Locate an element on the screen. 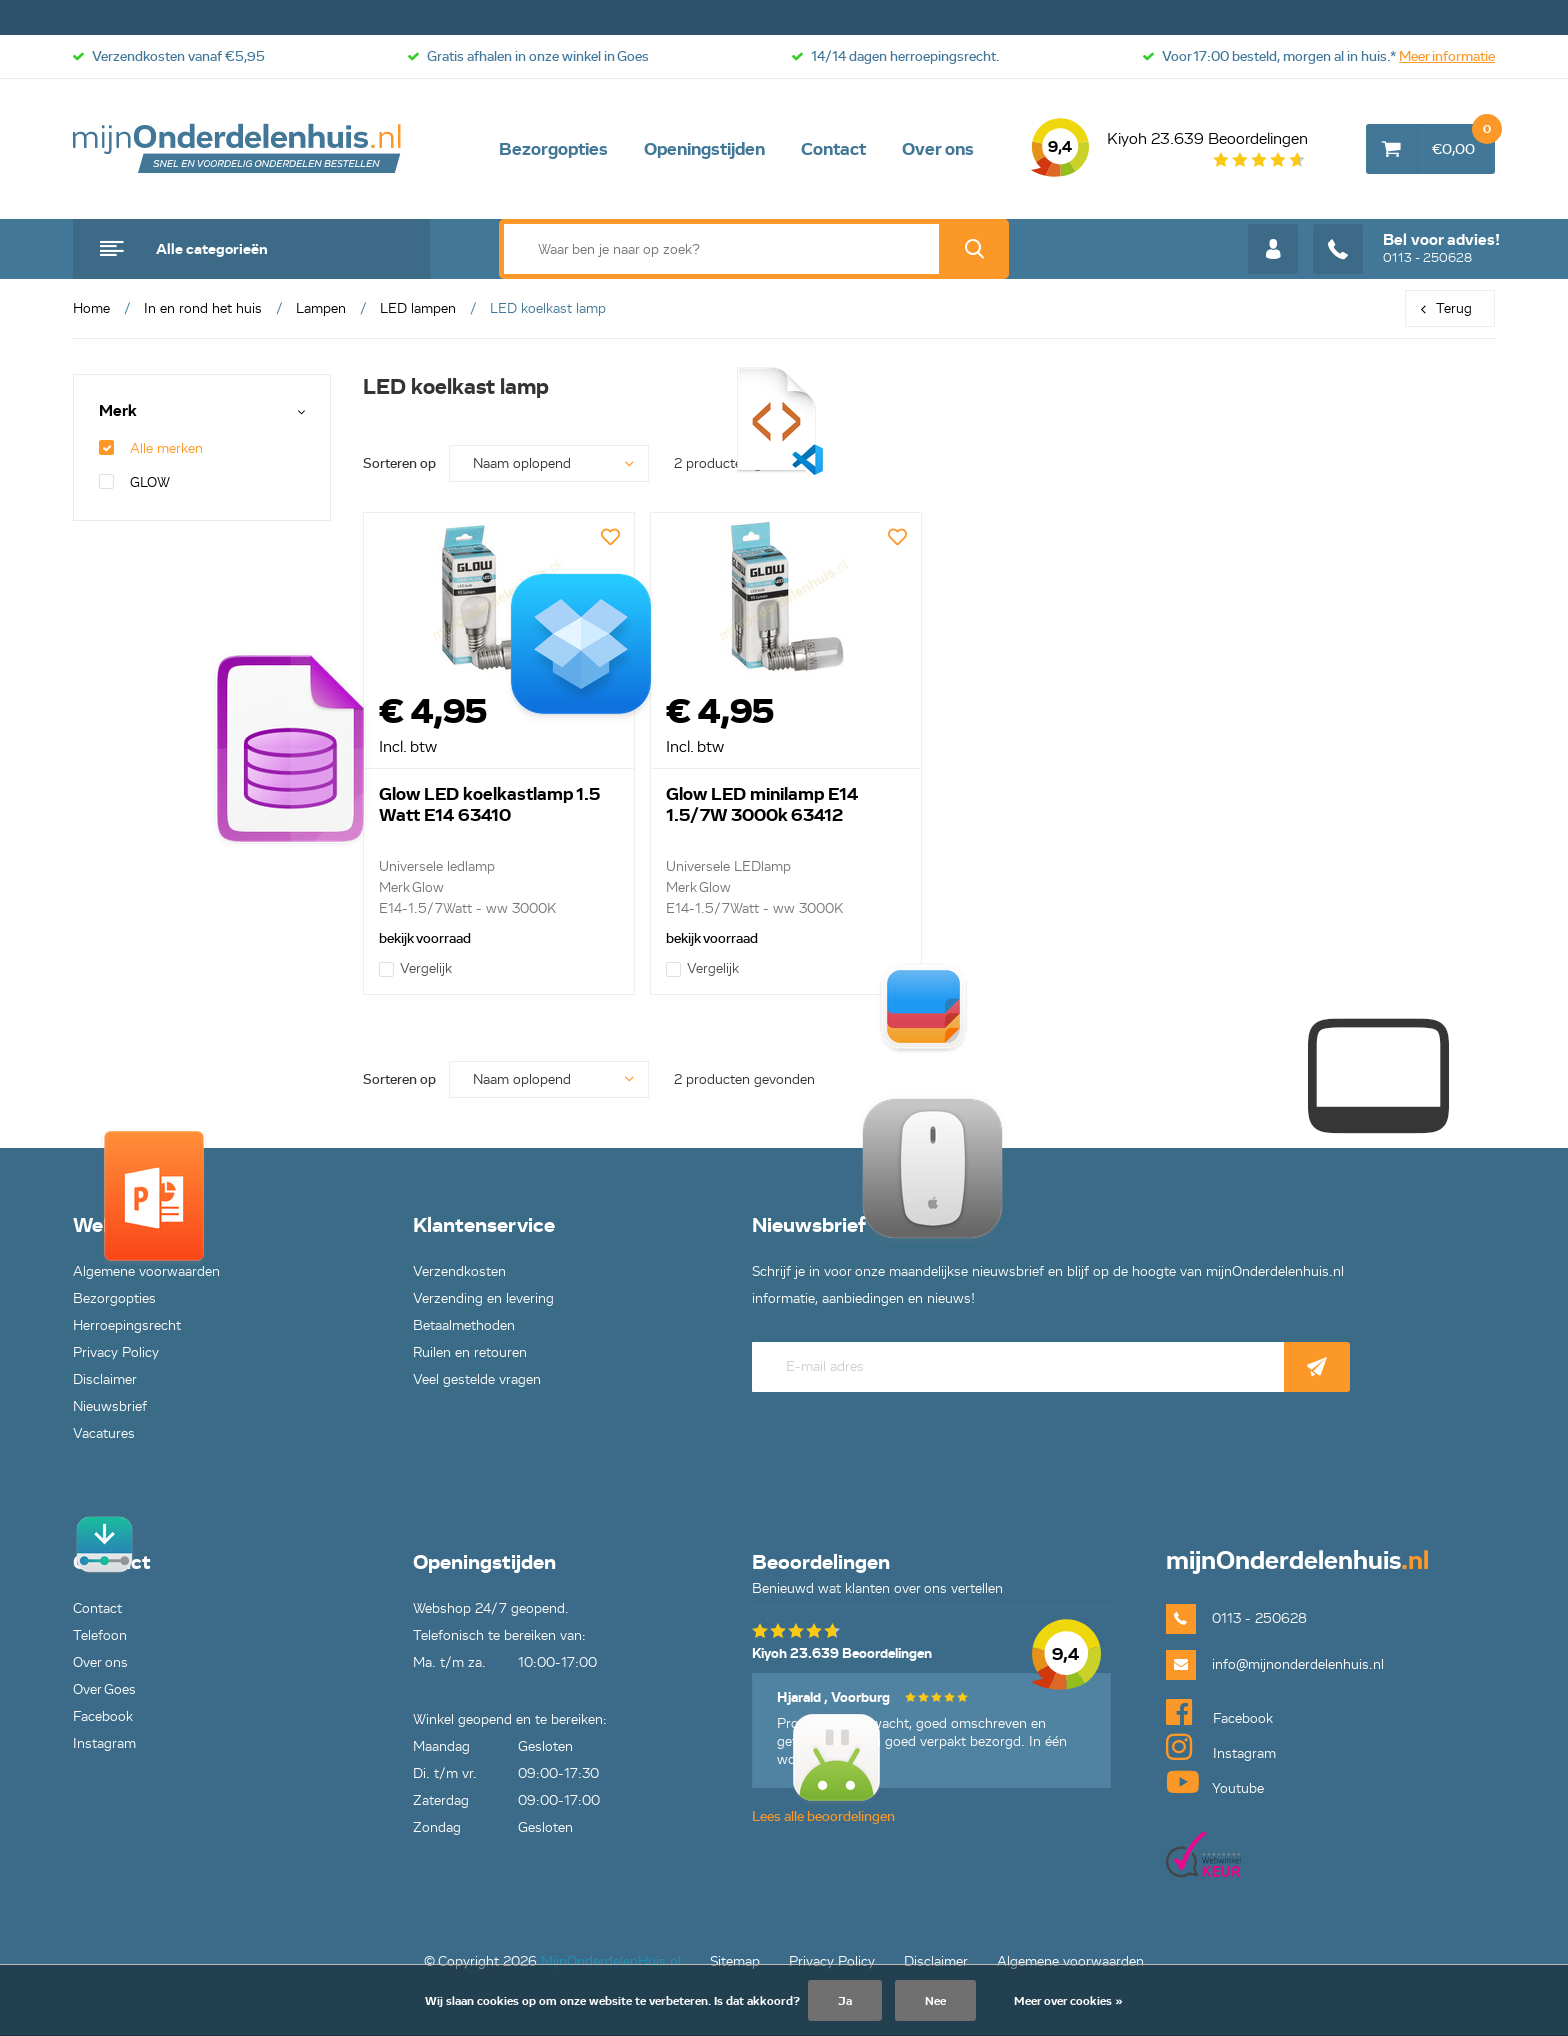  open buho app for mac is located at coordinates (923, 1006).